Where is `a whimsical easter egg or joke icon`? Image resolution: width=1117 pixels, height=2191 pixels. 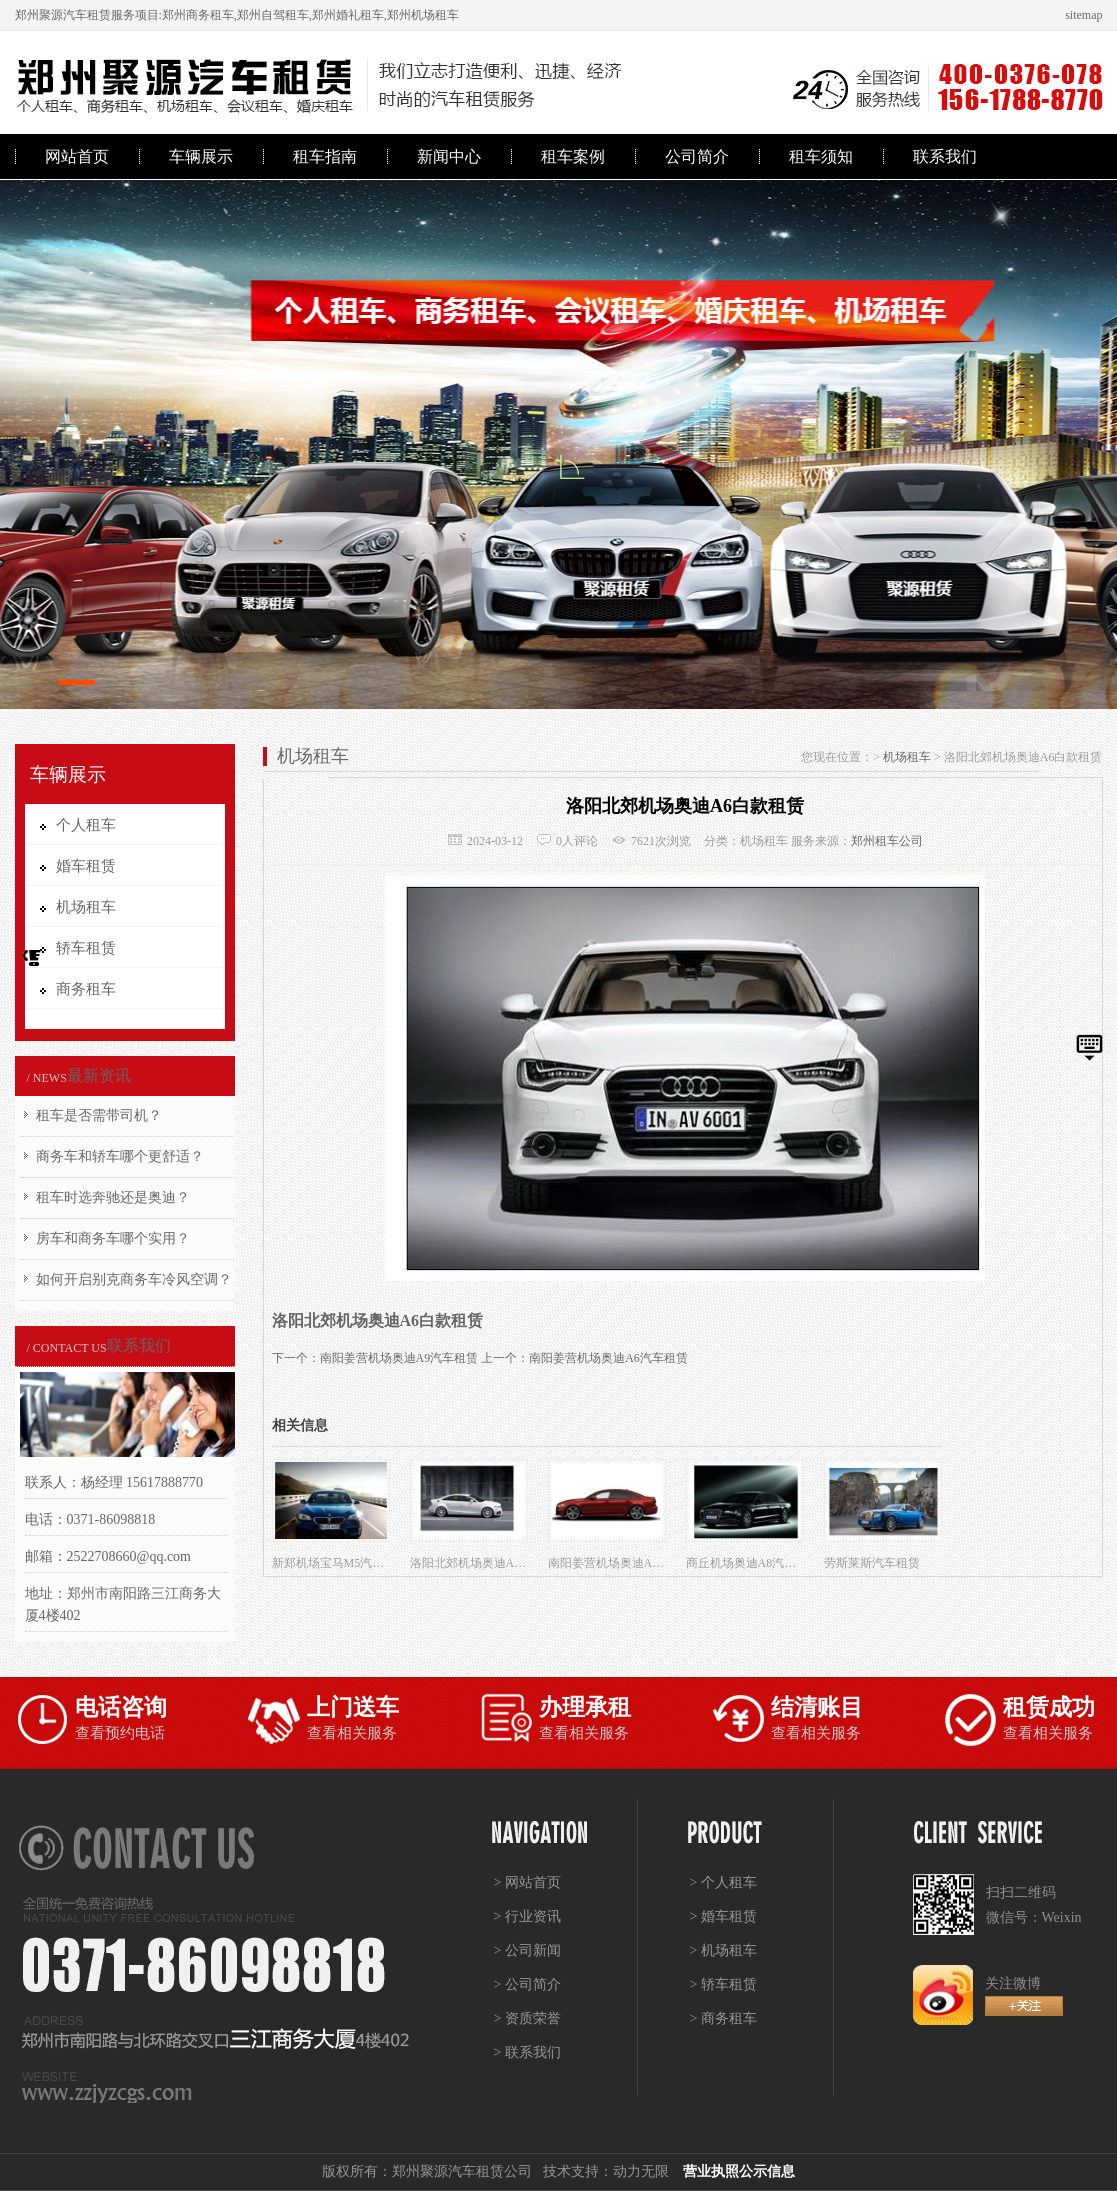 a whimsical easter egg or joke icon is located at coordinates (32, 958).